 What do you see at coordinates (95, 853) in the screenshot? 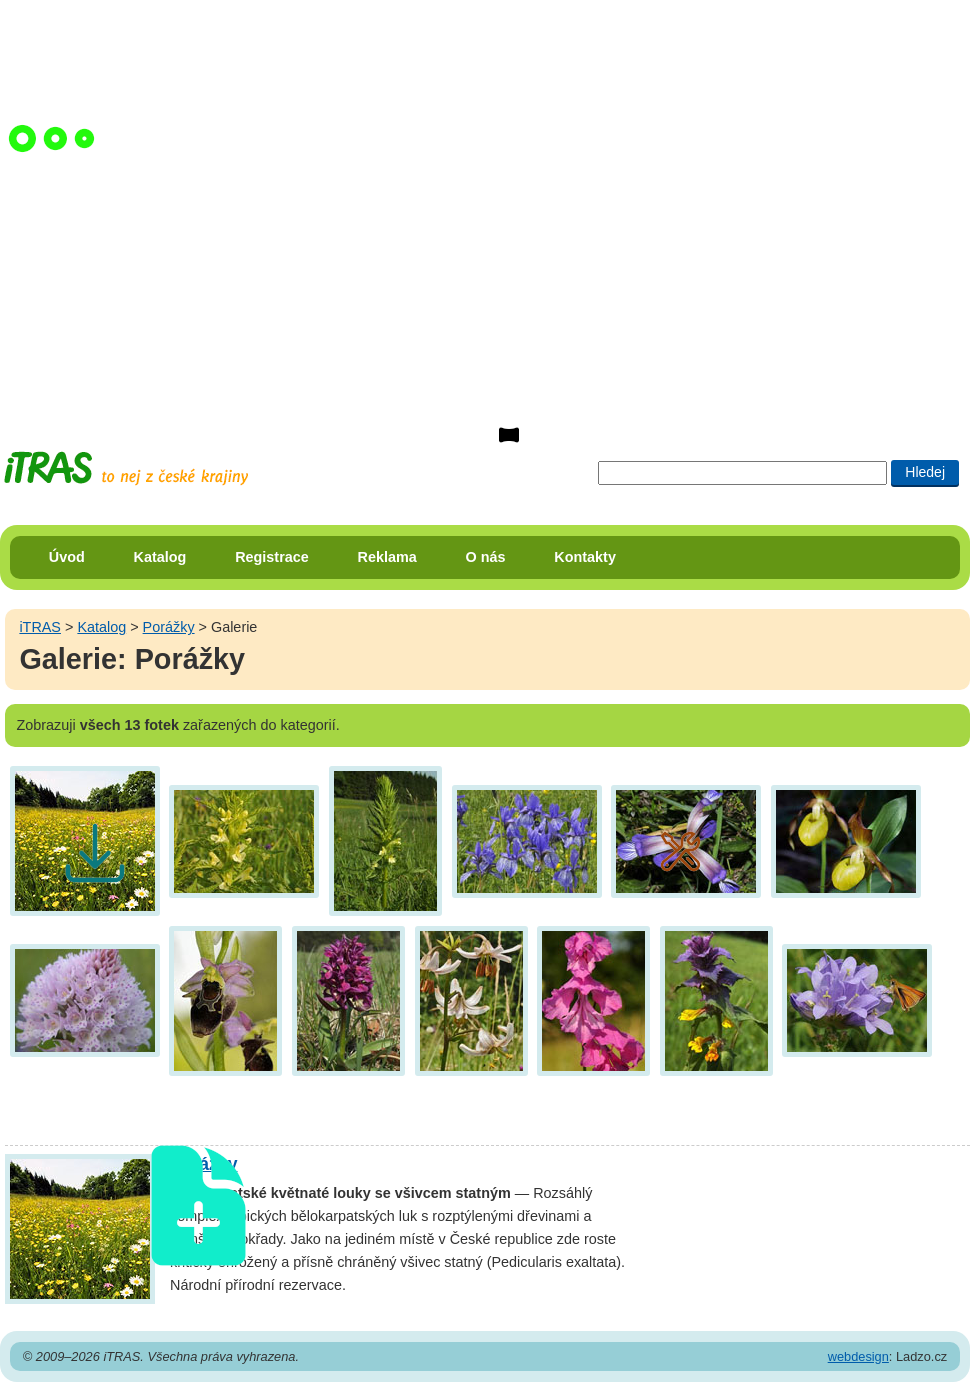
I see `download a file or document` at bounding box center [95, 853].